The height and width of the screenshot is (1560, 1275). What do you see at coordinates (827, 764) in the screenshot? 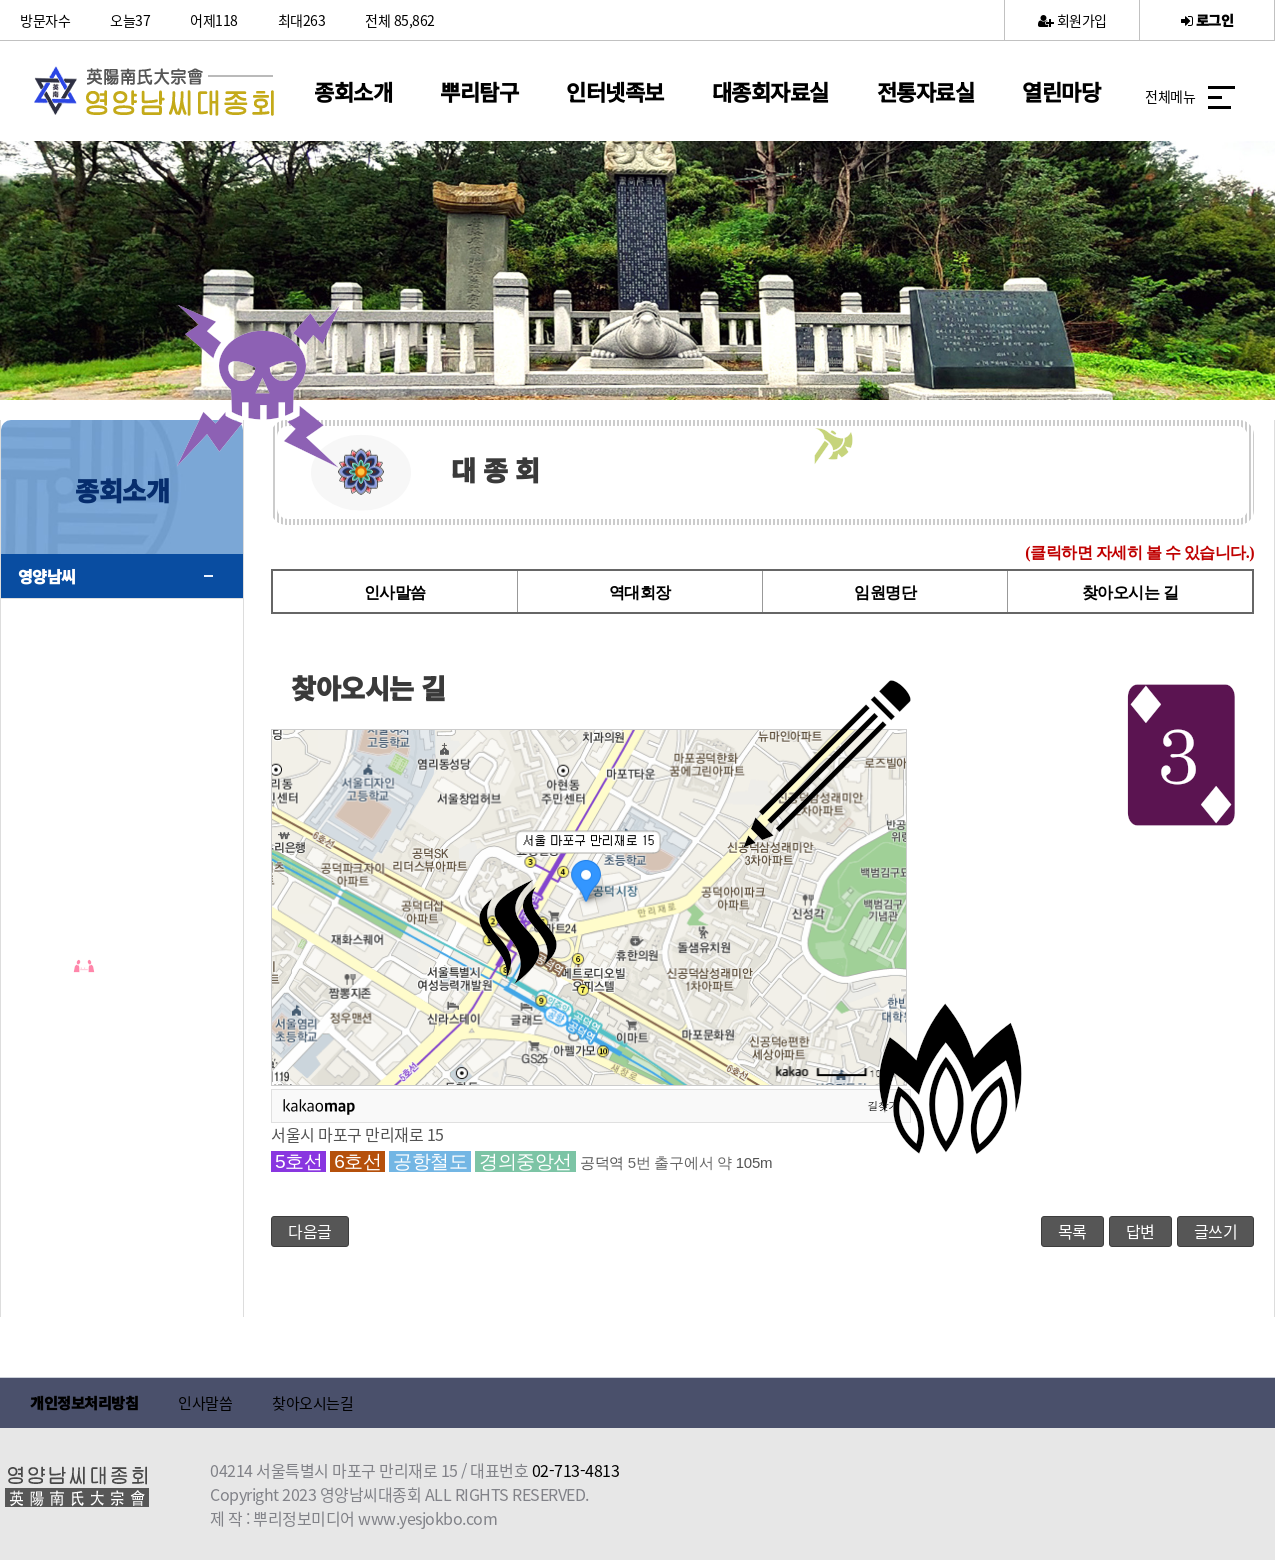
I see `edit or modify content` at bounding box center [827, 764].